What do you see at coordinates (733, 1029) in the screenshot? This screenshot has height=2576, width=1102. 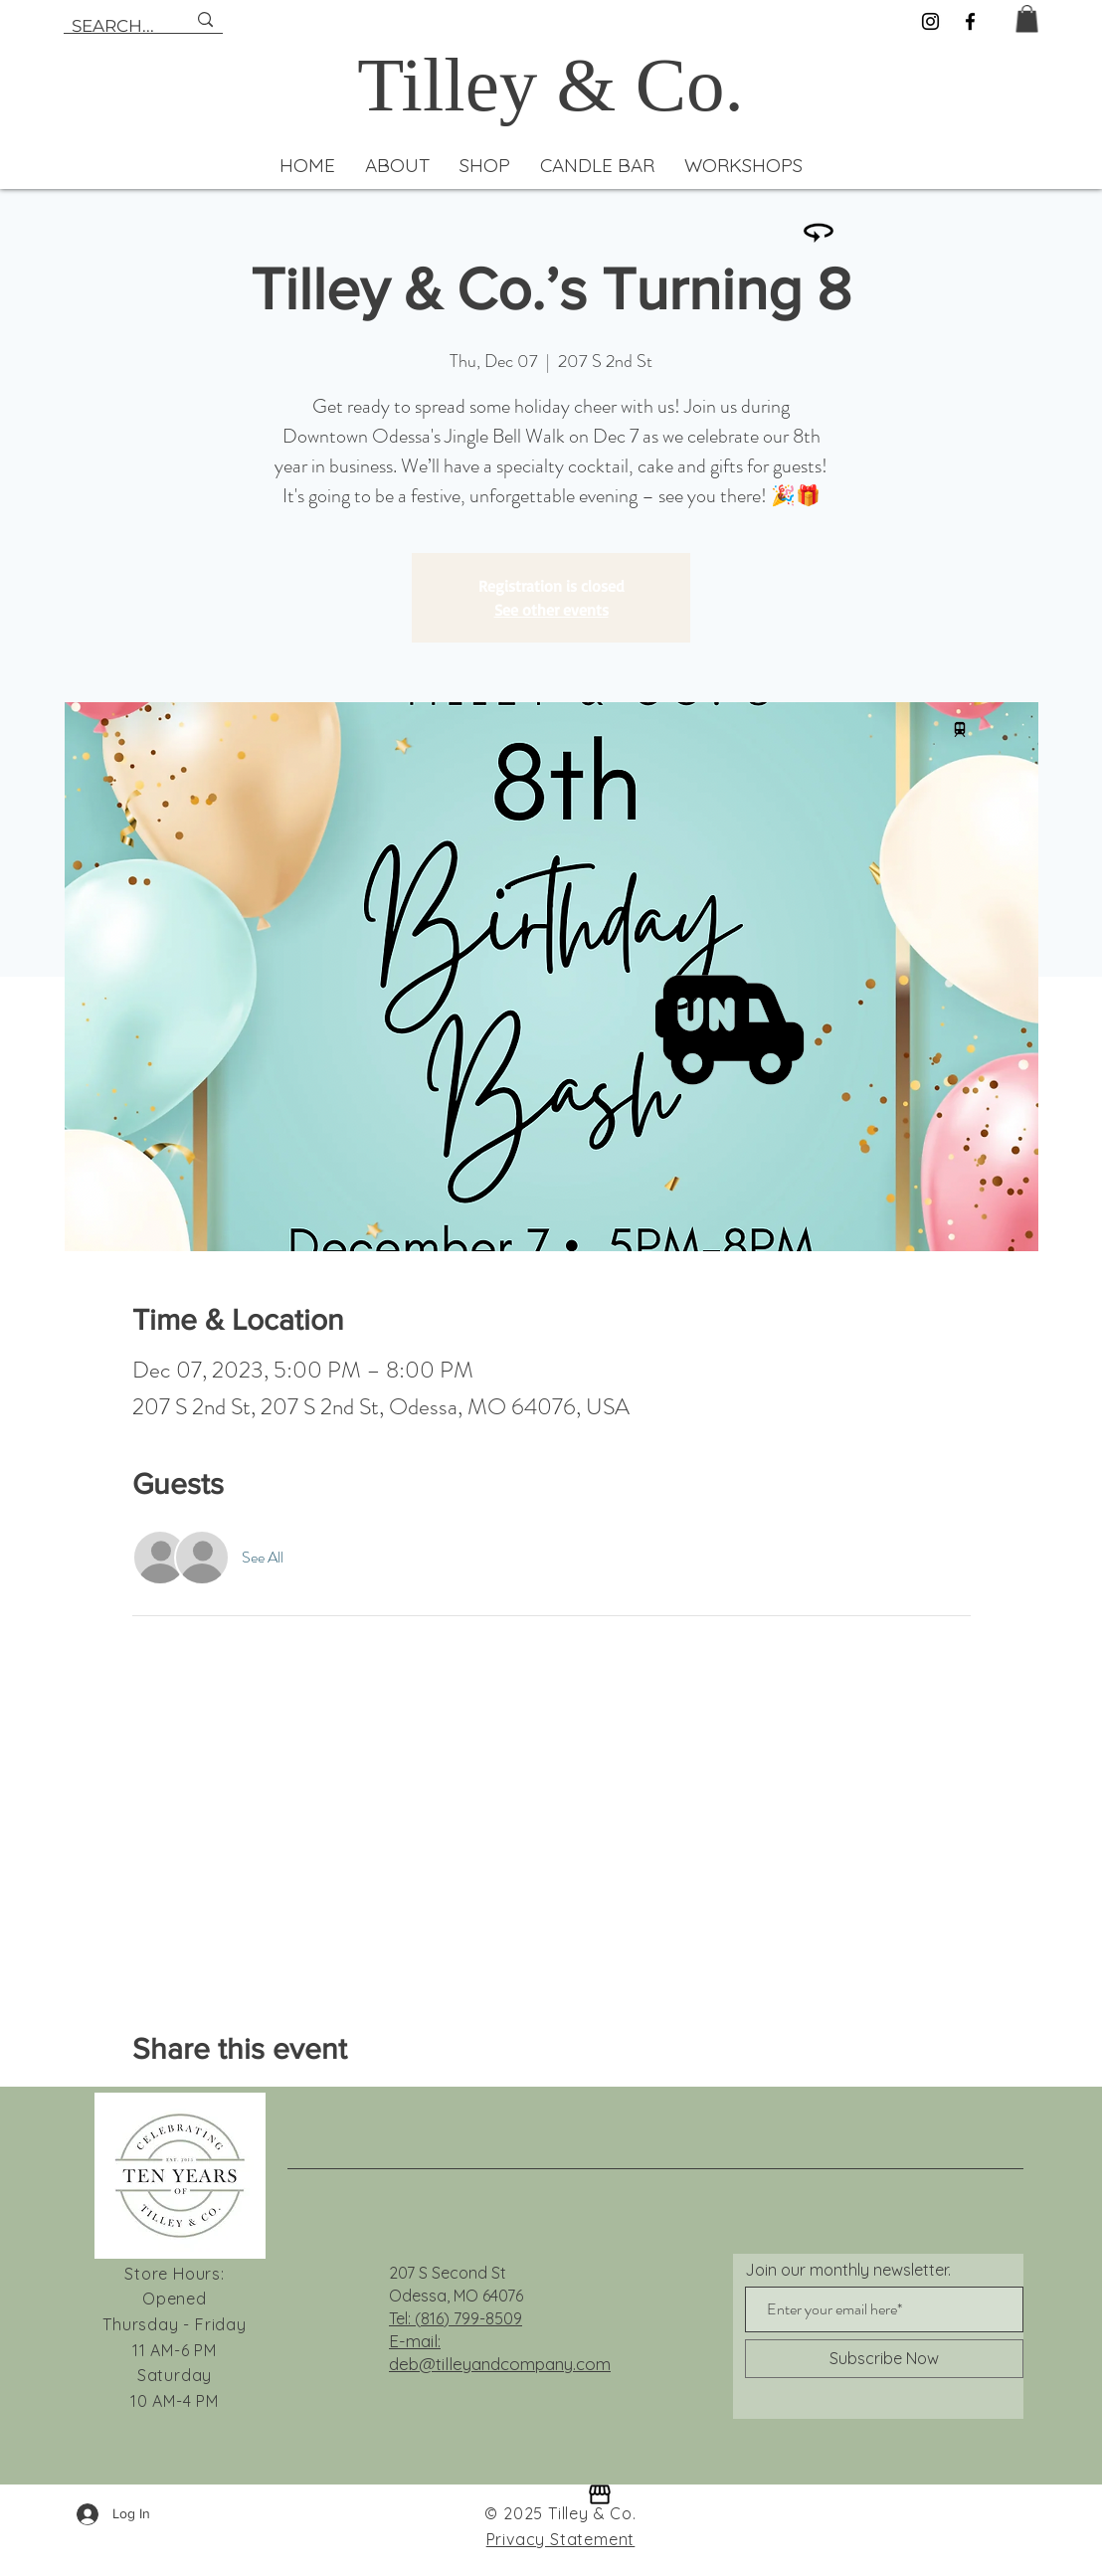 I see `indicates united nations humanitarian aid delivery` at bounding box center [733, 1029].